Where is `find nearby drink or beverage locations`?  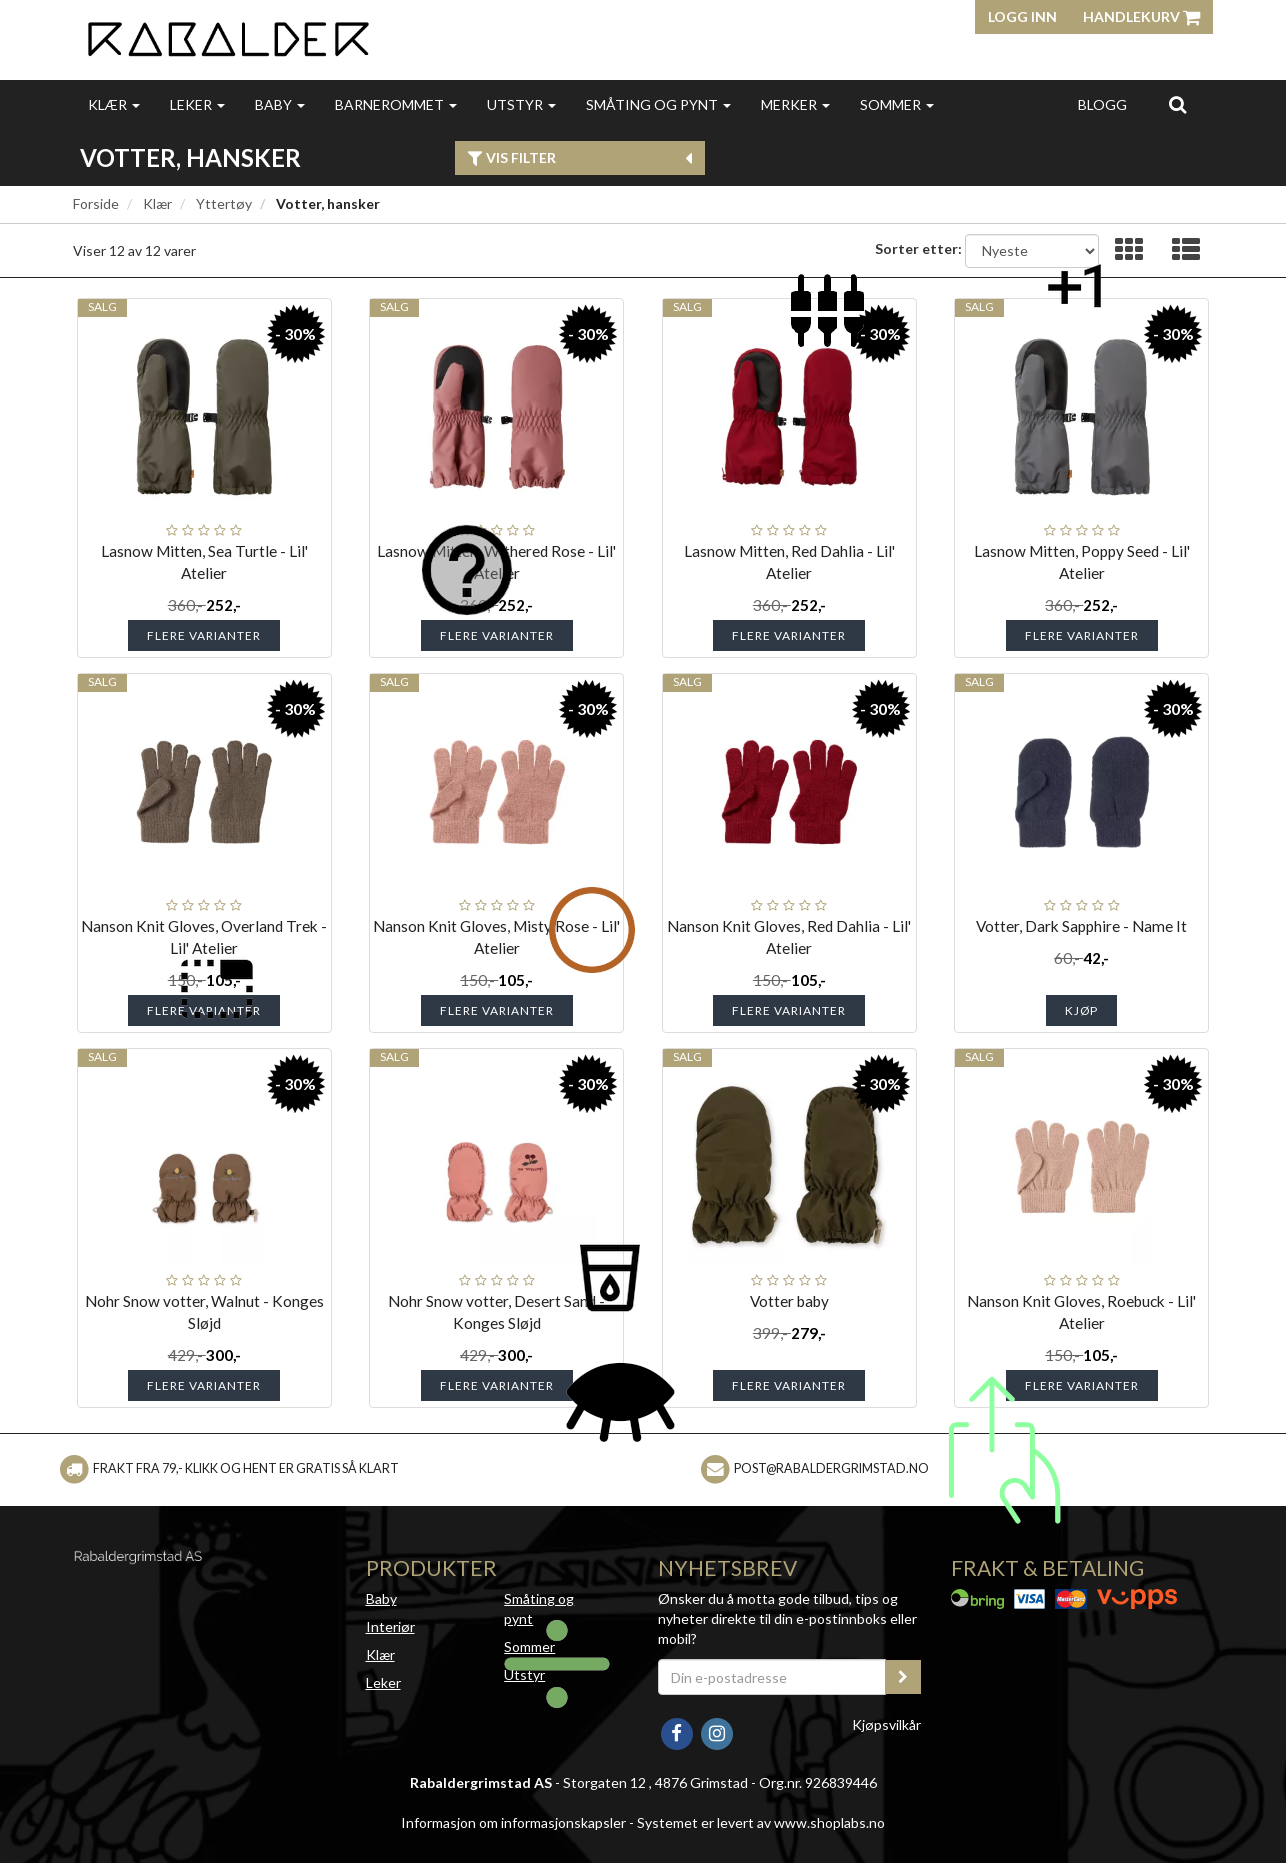
find nearby drink or beverage locations is located at coordinates (610, 1278).